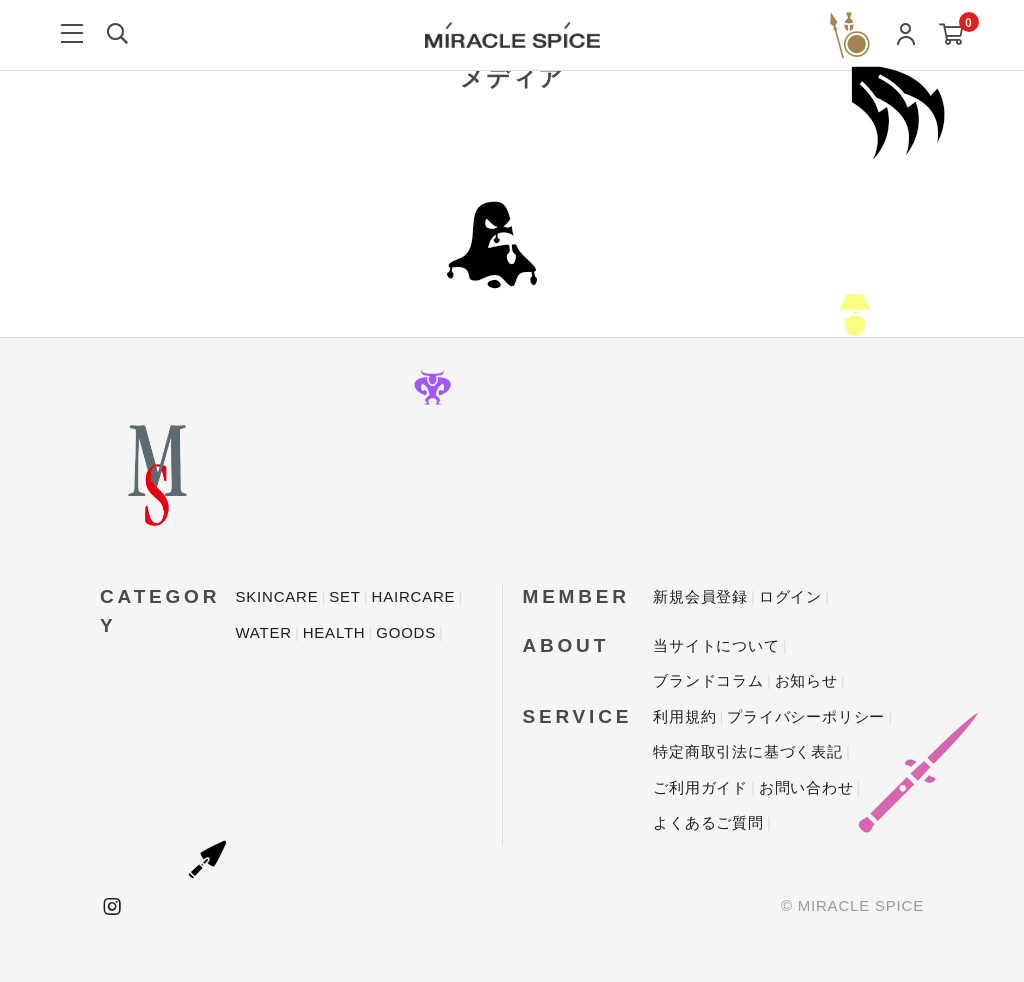  Describe the element at coordinates (855, 315) in the screenshot. I see `toggle bedside lamp or night light` at that location.